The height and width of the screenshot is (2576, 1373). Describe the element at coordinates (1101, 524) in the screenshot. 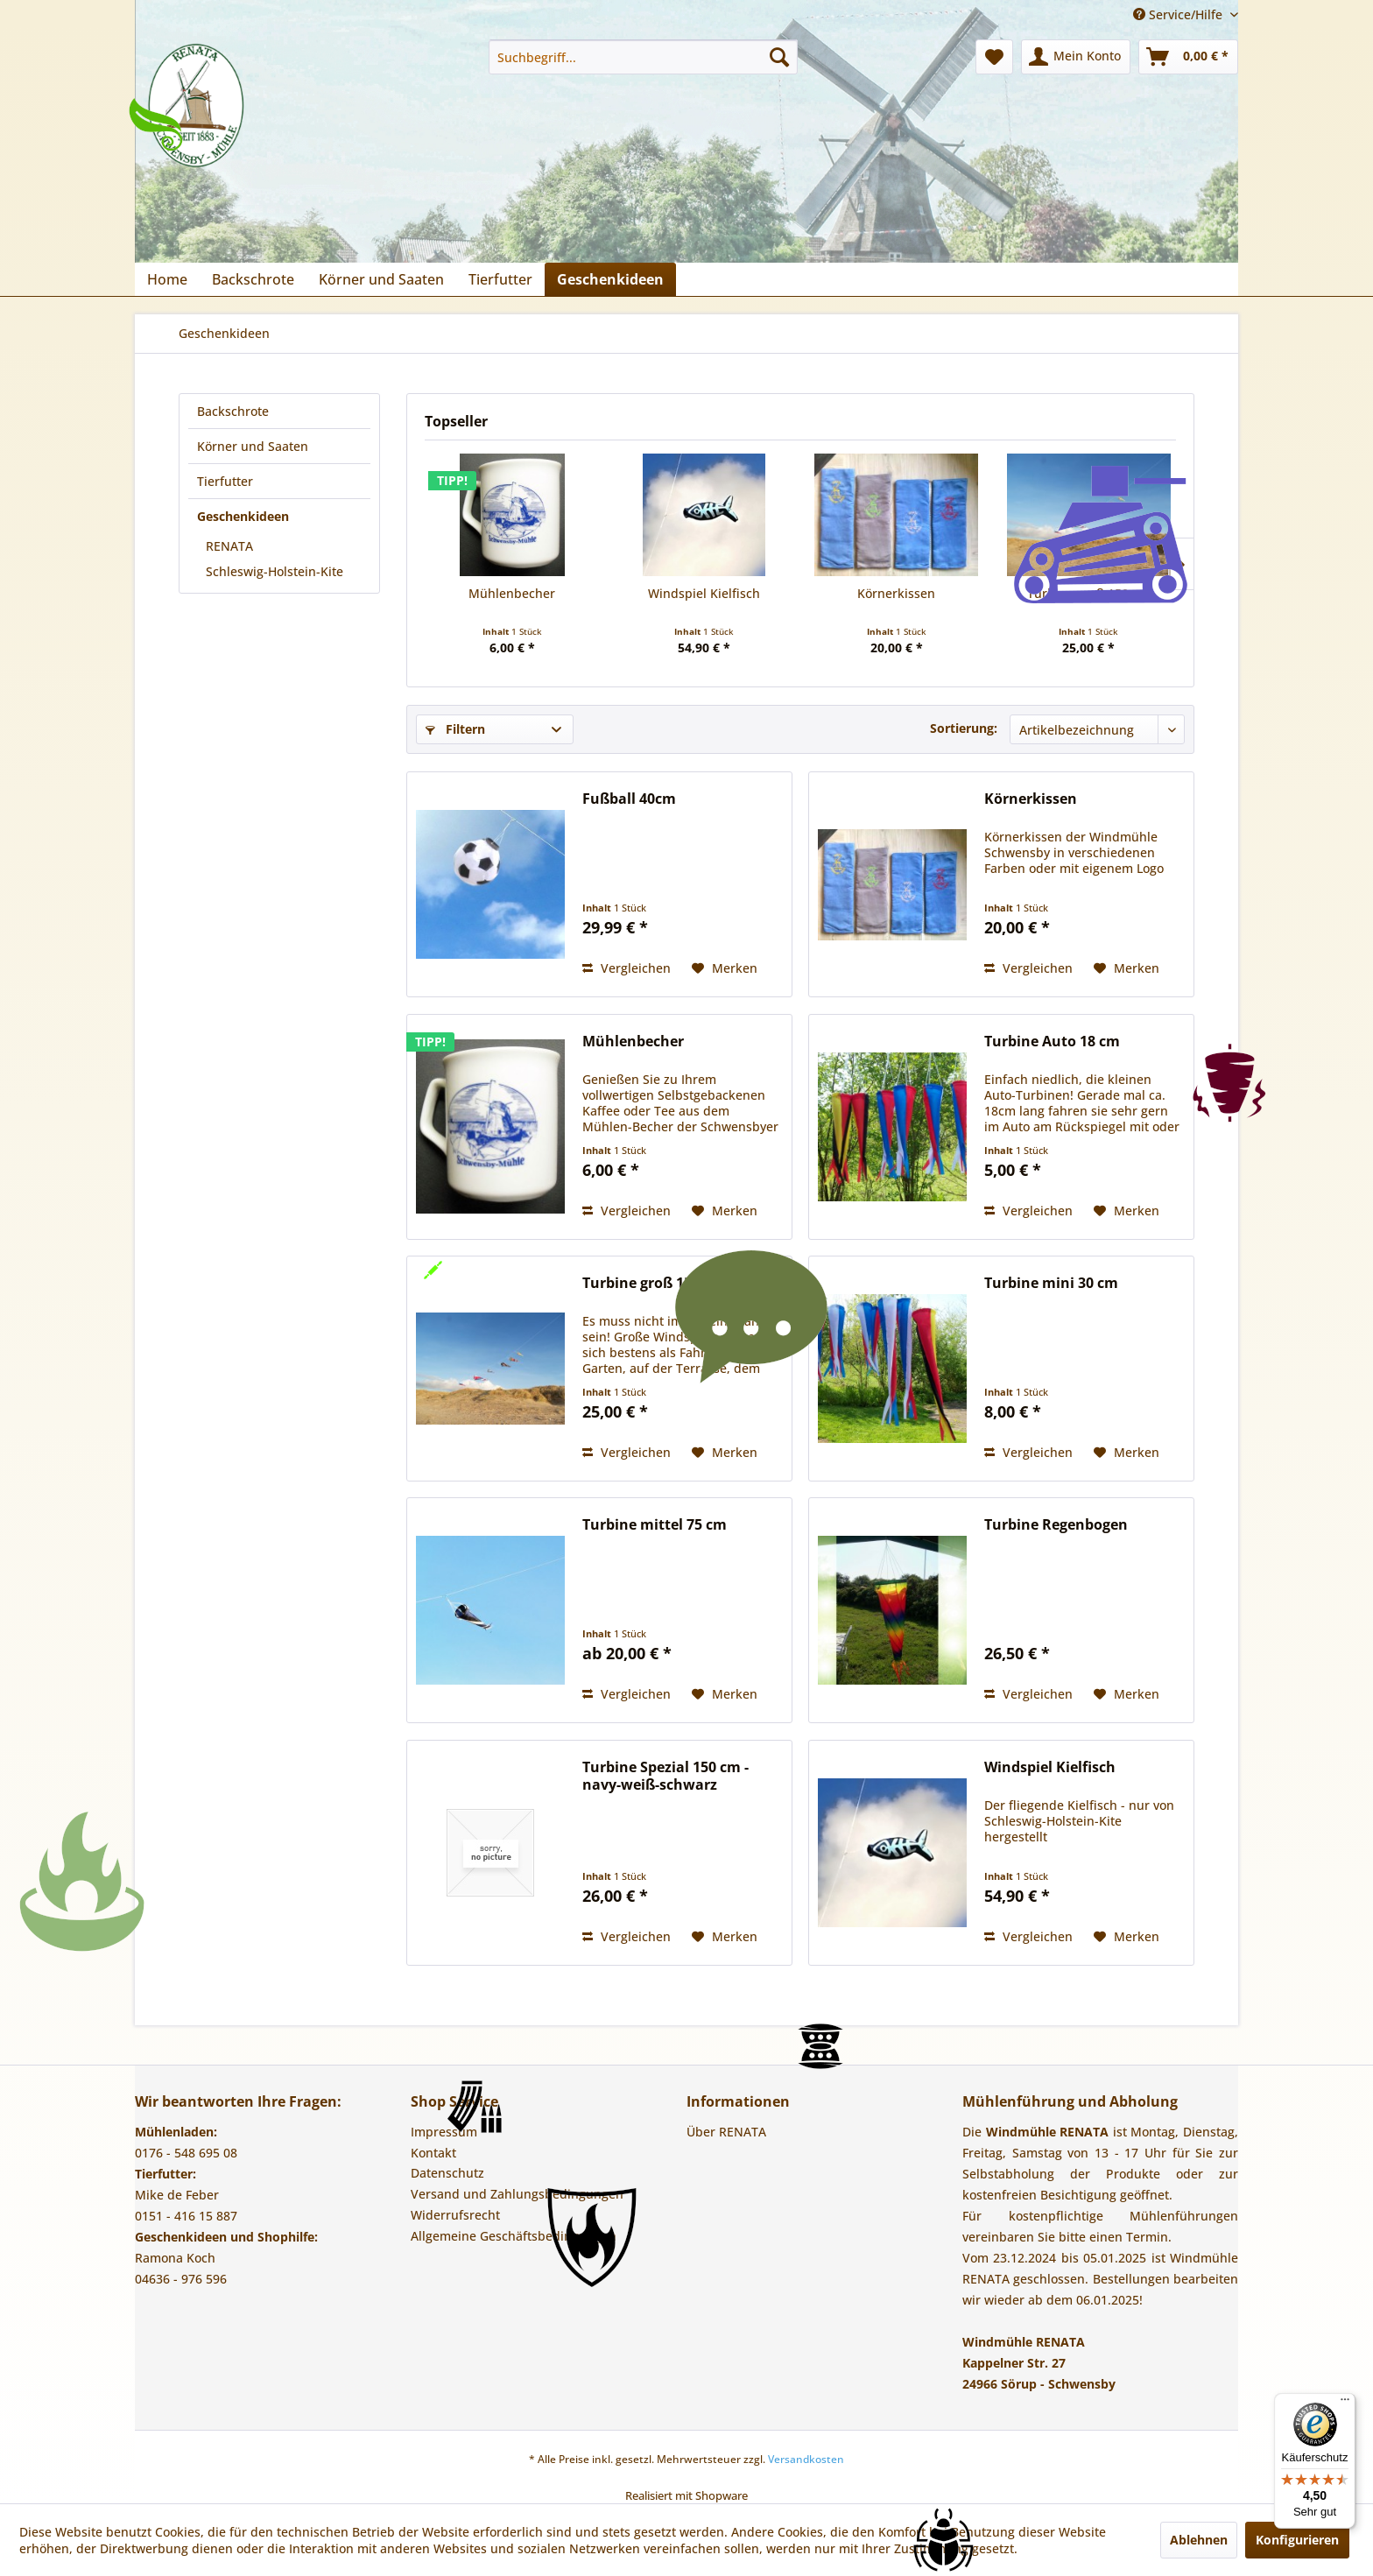

I see `select a tank unit in a strategy game` at that location.